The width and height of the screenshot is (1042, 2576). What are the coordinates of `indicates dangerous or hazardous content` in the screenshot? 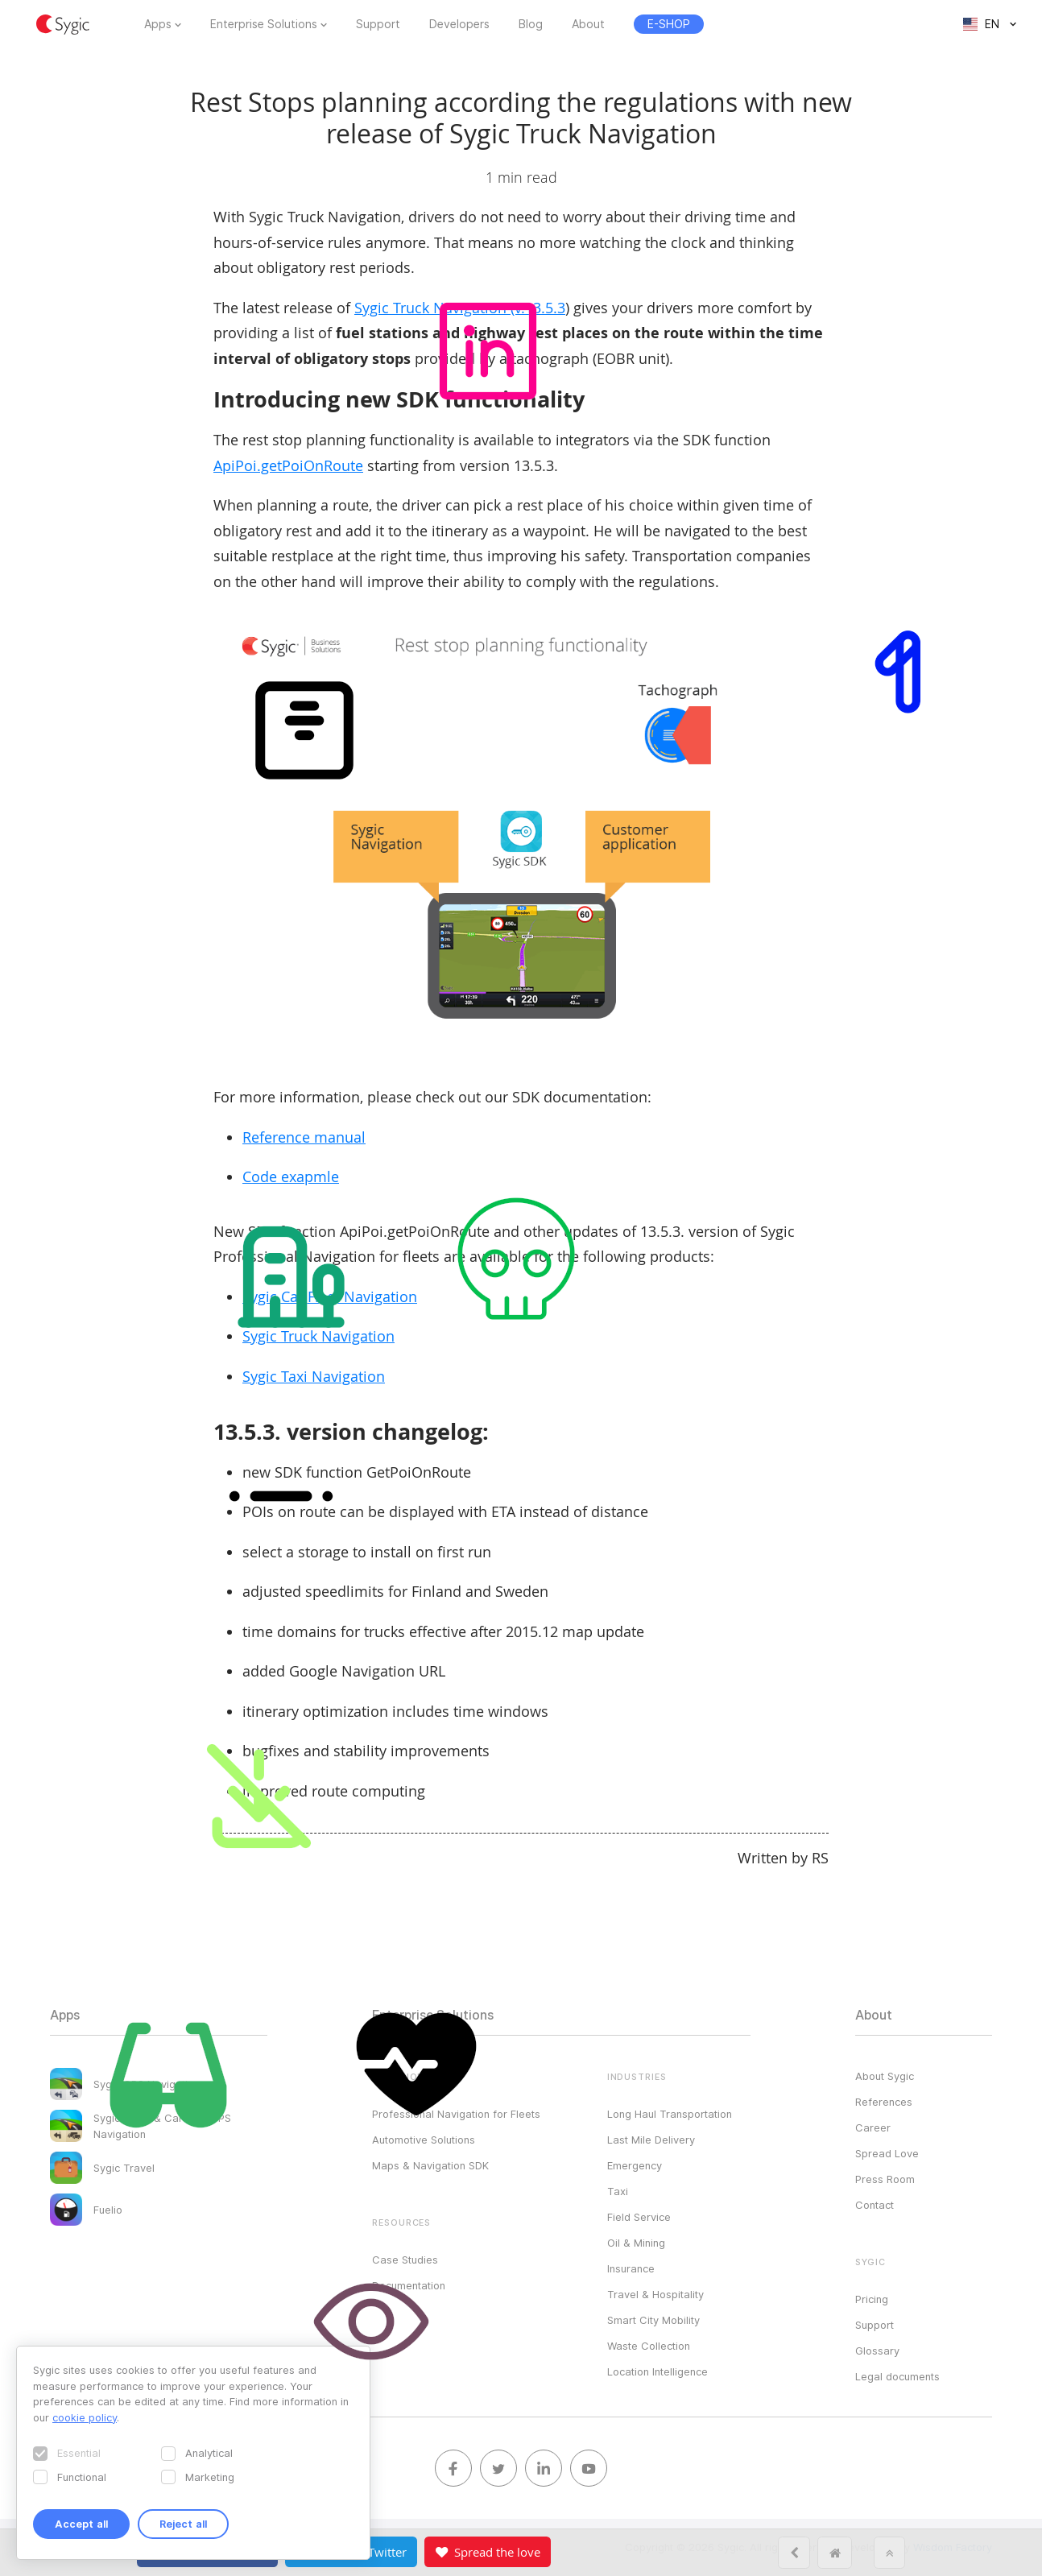 It's located at (516, 1261).